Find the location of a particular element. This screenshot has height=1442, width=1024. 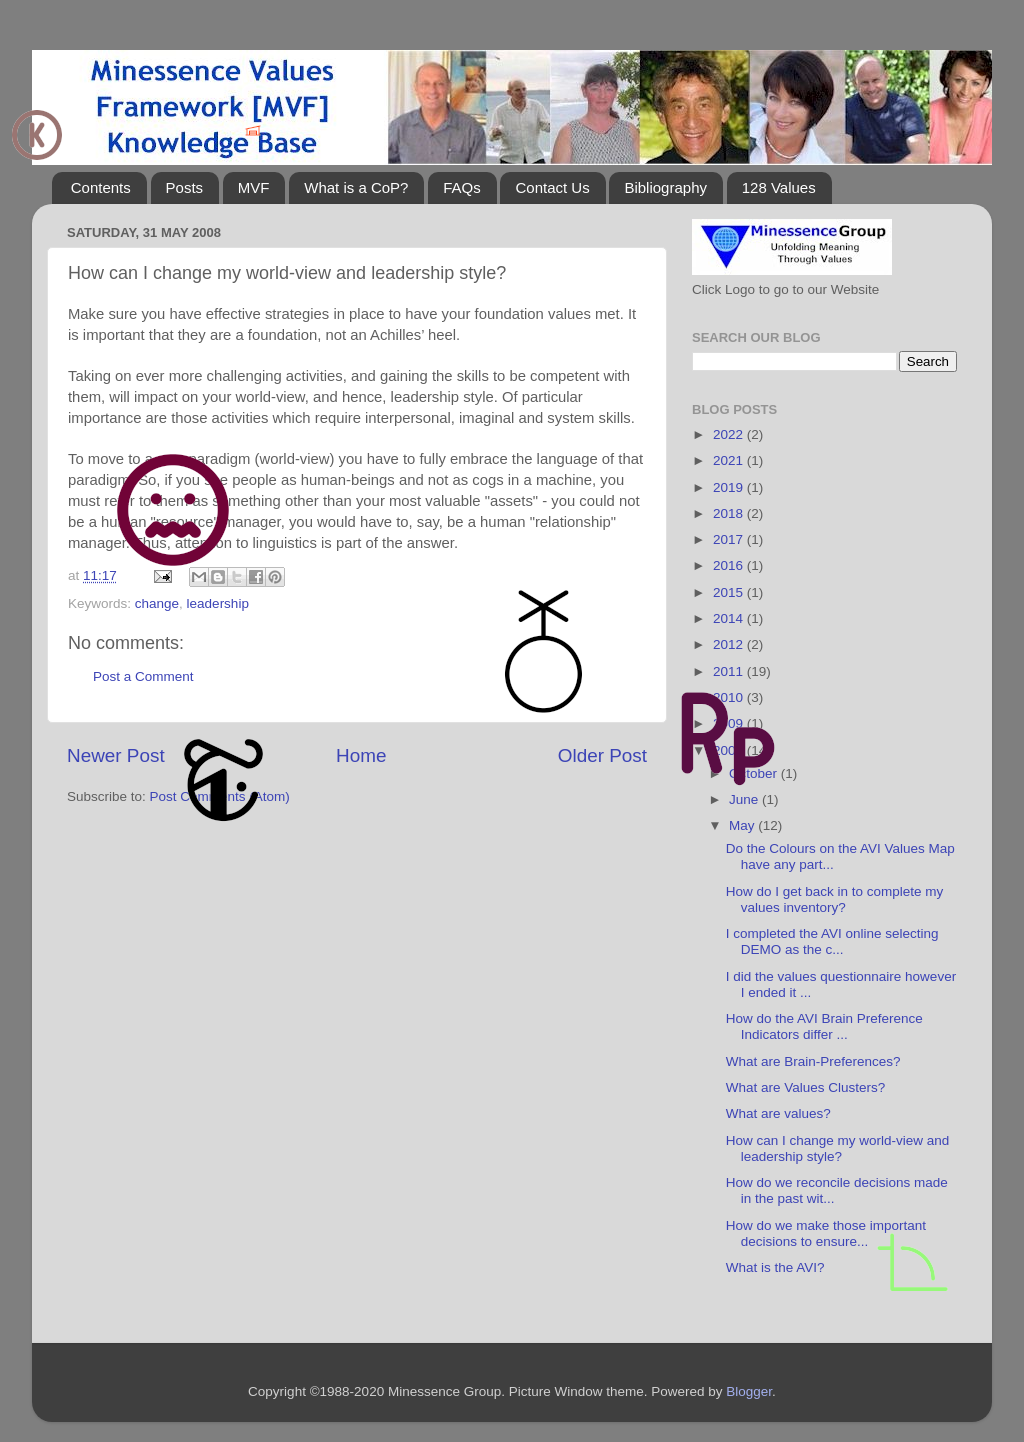

report feeling unwell or sick is located at coordinates (173, 510).